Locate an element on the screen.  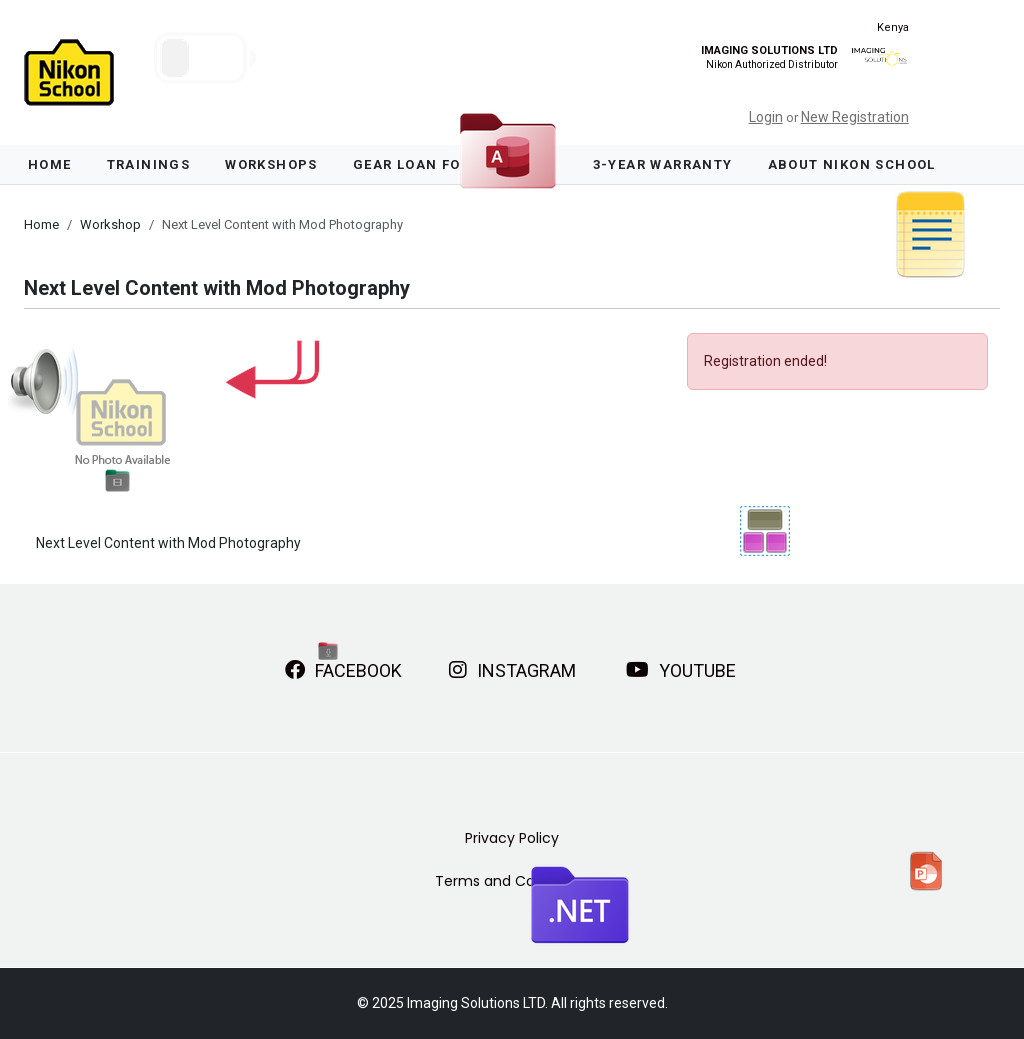
open your downloads folder is located at coordinates (328, 651).